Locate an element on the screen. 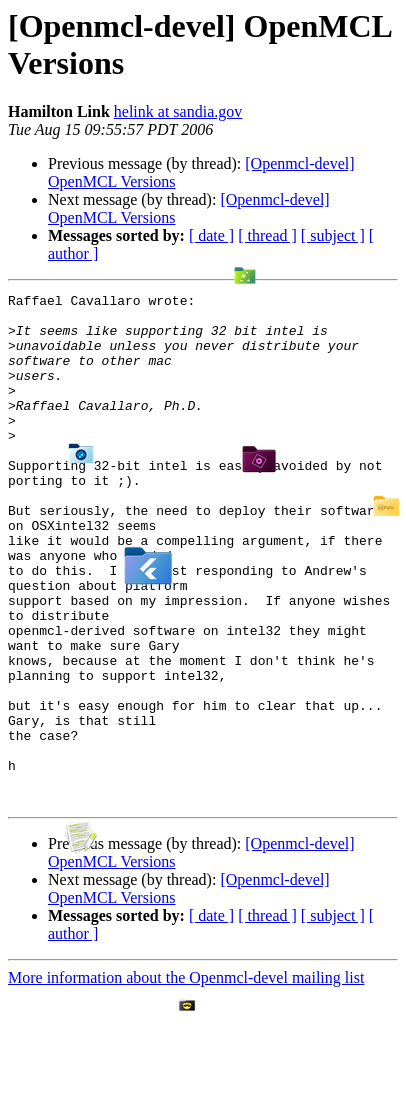 The image size is (406, 1097). summarize or highlight key points in a document is located at coordinates (81, 836).